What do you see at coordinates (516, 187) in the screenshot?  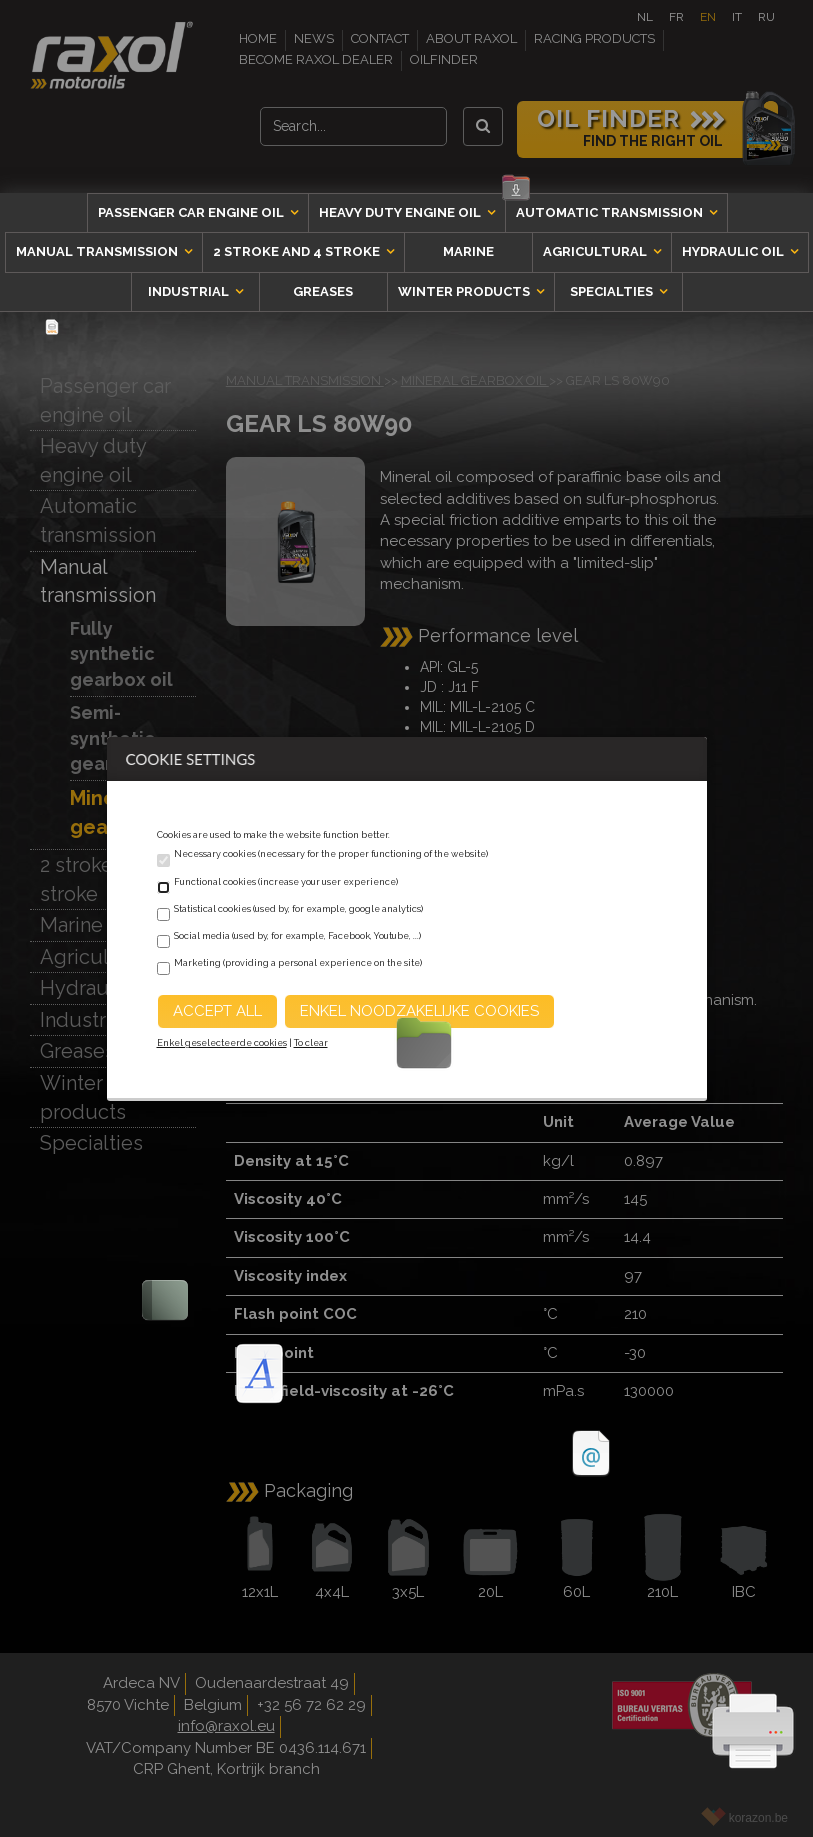 I see `access your downloads folder` at bounding box center [516, 187].